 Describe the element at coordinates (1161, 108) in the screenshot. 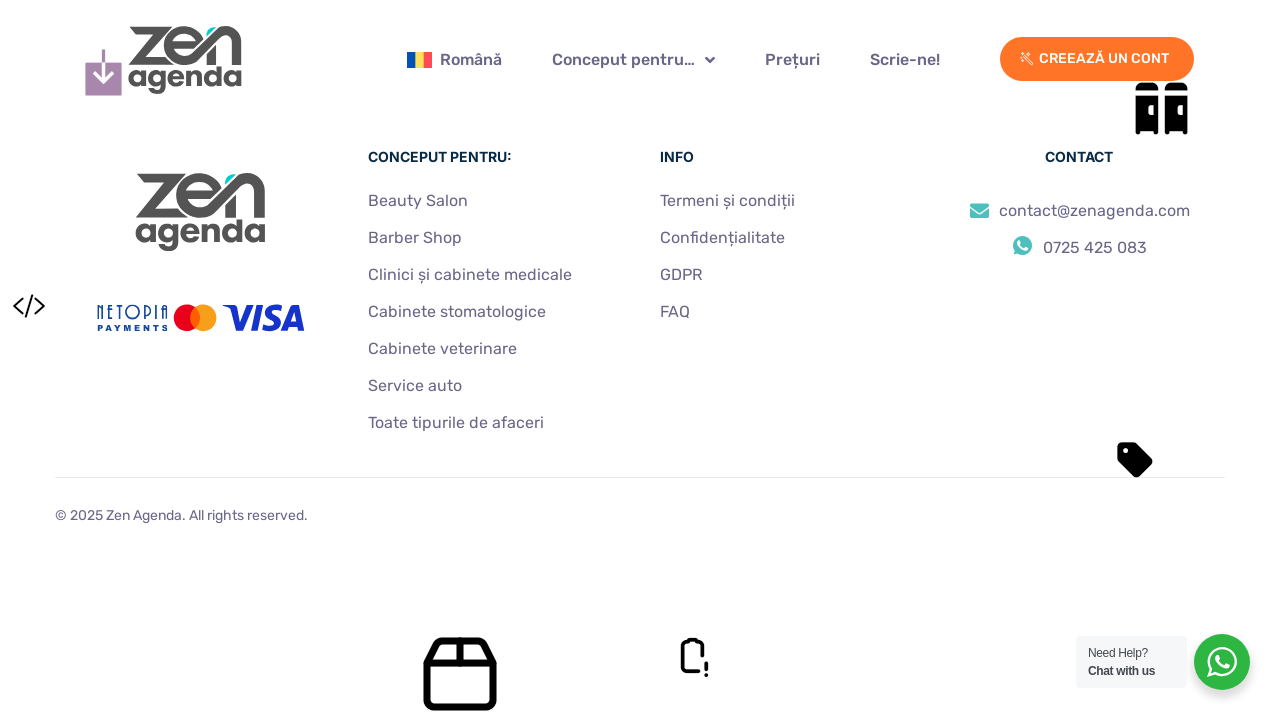

I see `locate nearby portable restrooms` at that location.